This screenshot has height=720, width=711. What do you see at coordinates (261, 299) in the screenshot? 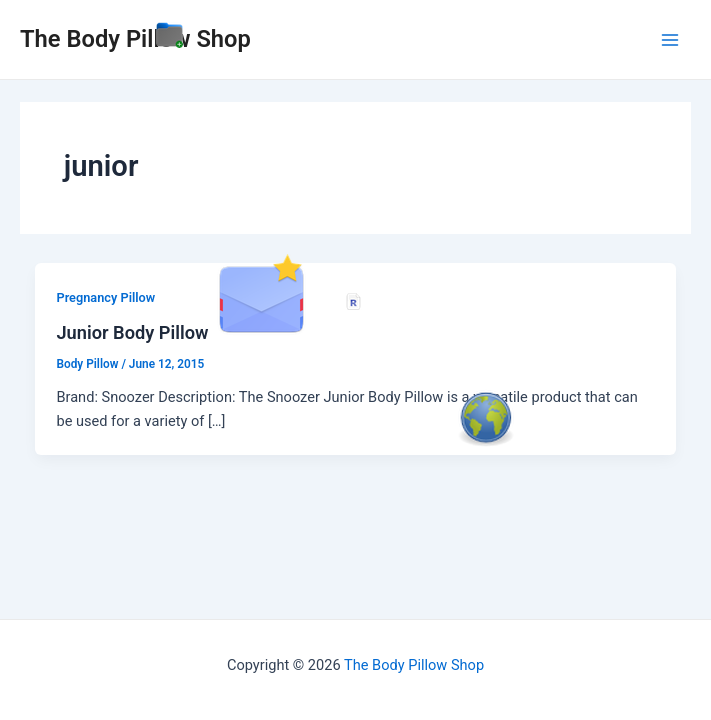
I see `mark email as unread` at bounding box center [261, 299].